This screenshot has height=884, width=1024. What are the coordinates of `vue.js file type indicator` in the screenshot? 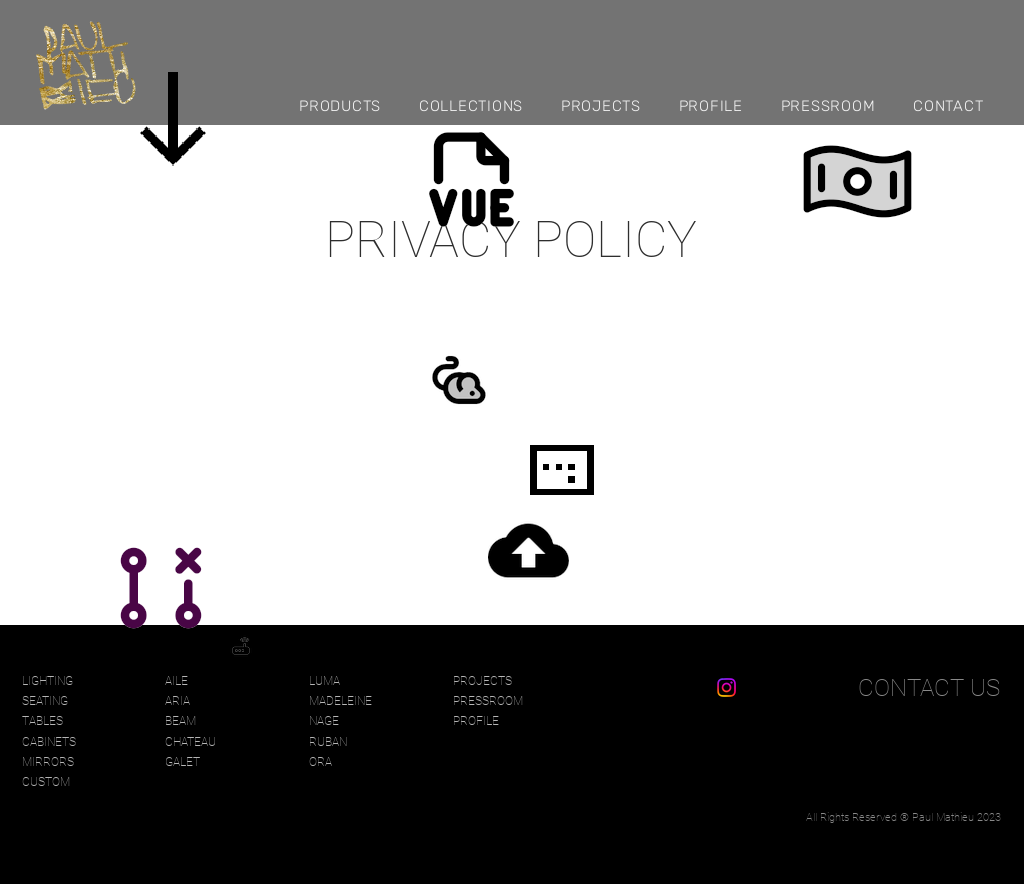 It's located at (471, 179).